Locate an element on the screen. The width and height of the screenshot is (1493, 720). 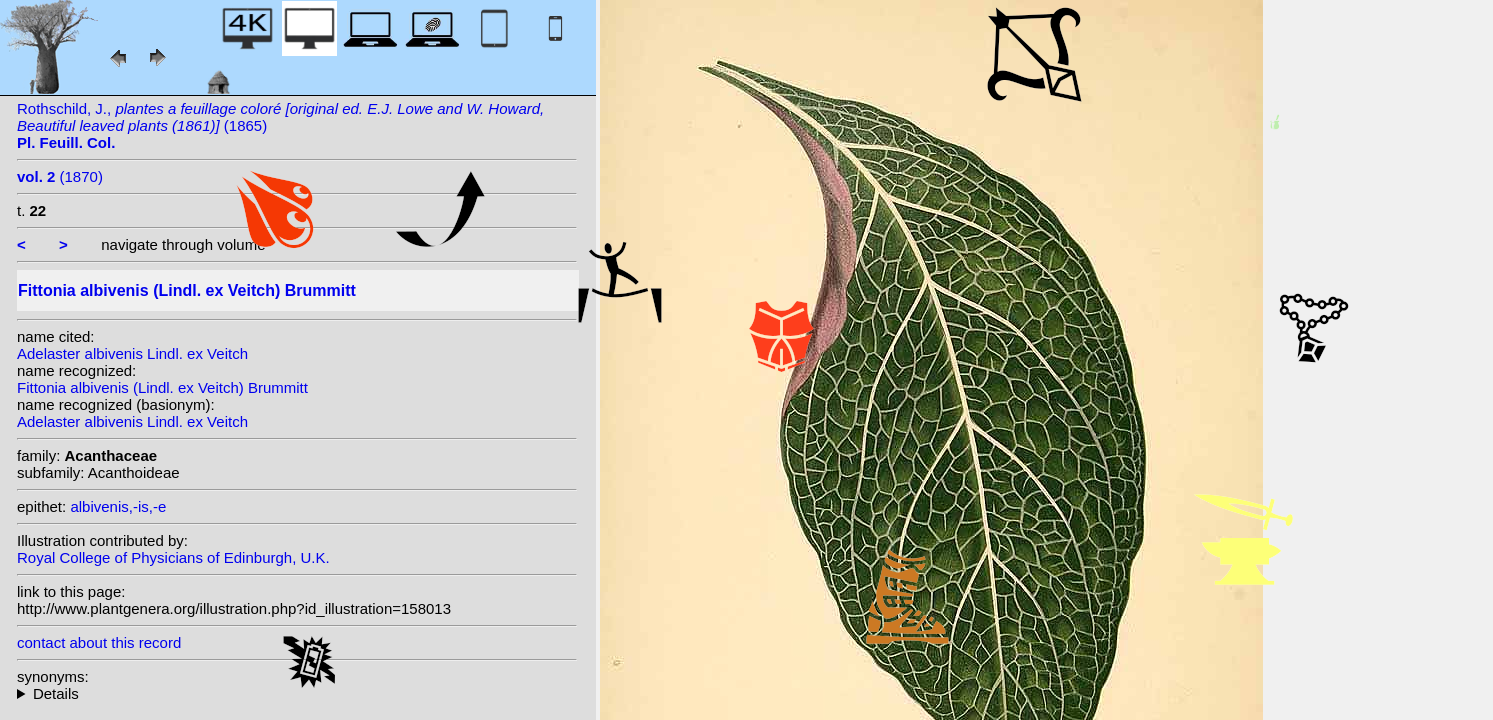
circus or acrobatics game category is located at coordinates (620, 281).